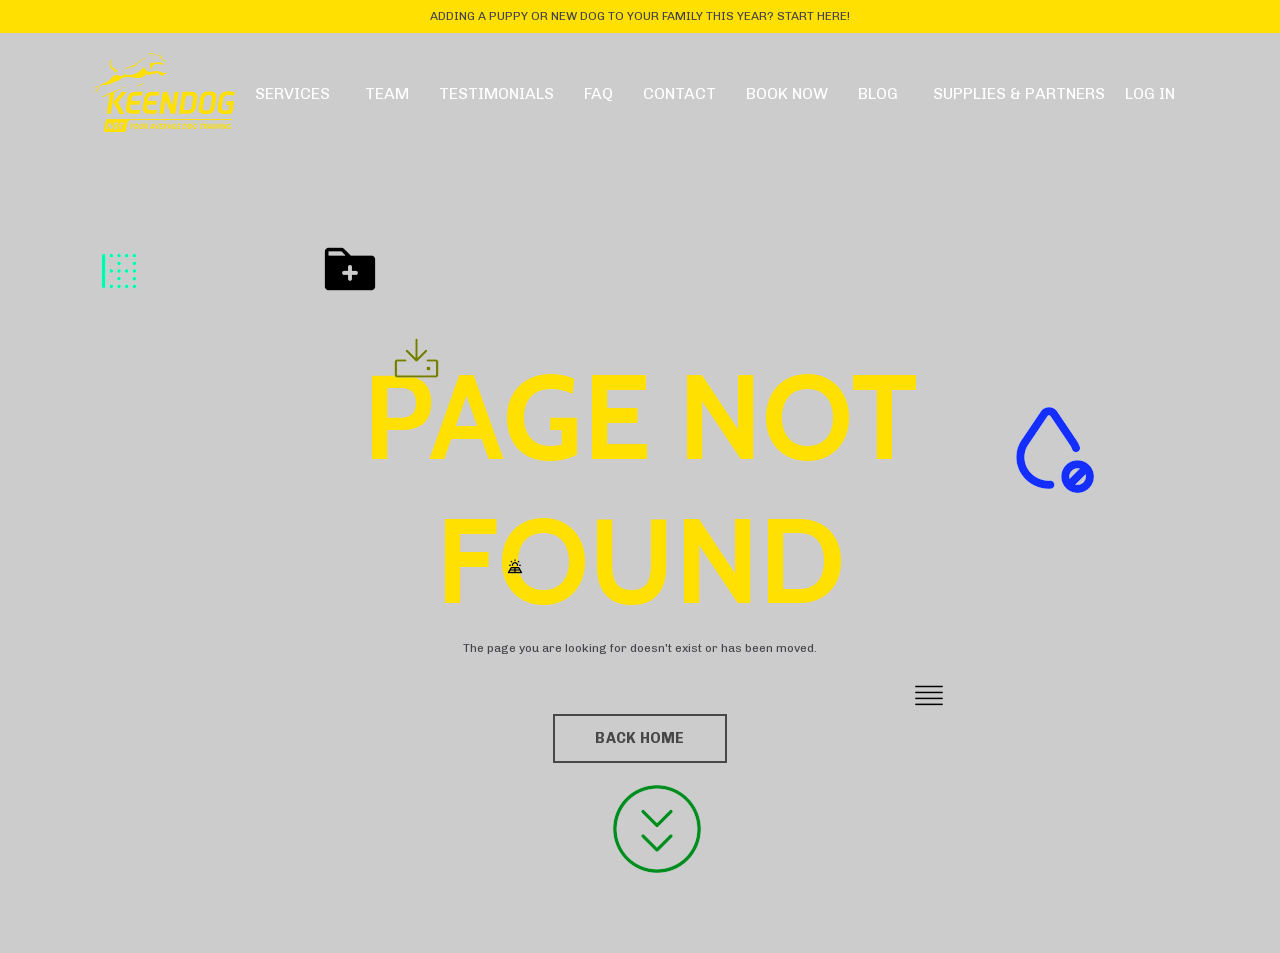  I want to click on disable water or liquid-related feature, so click(1049, 448).